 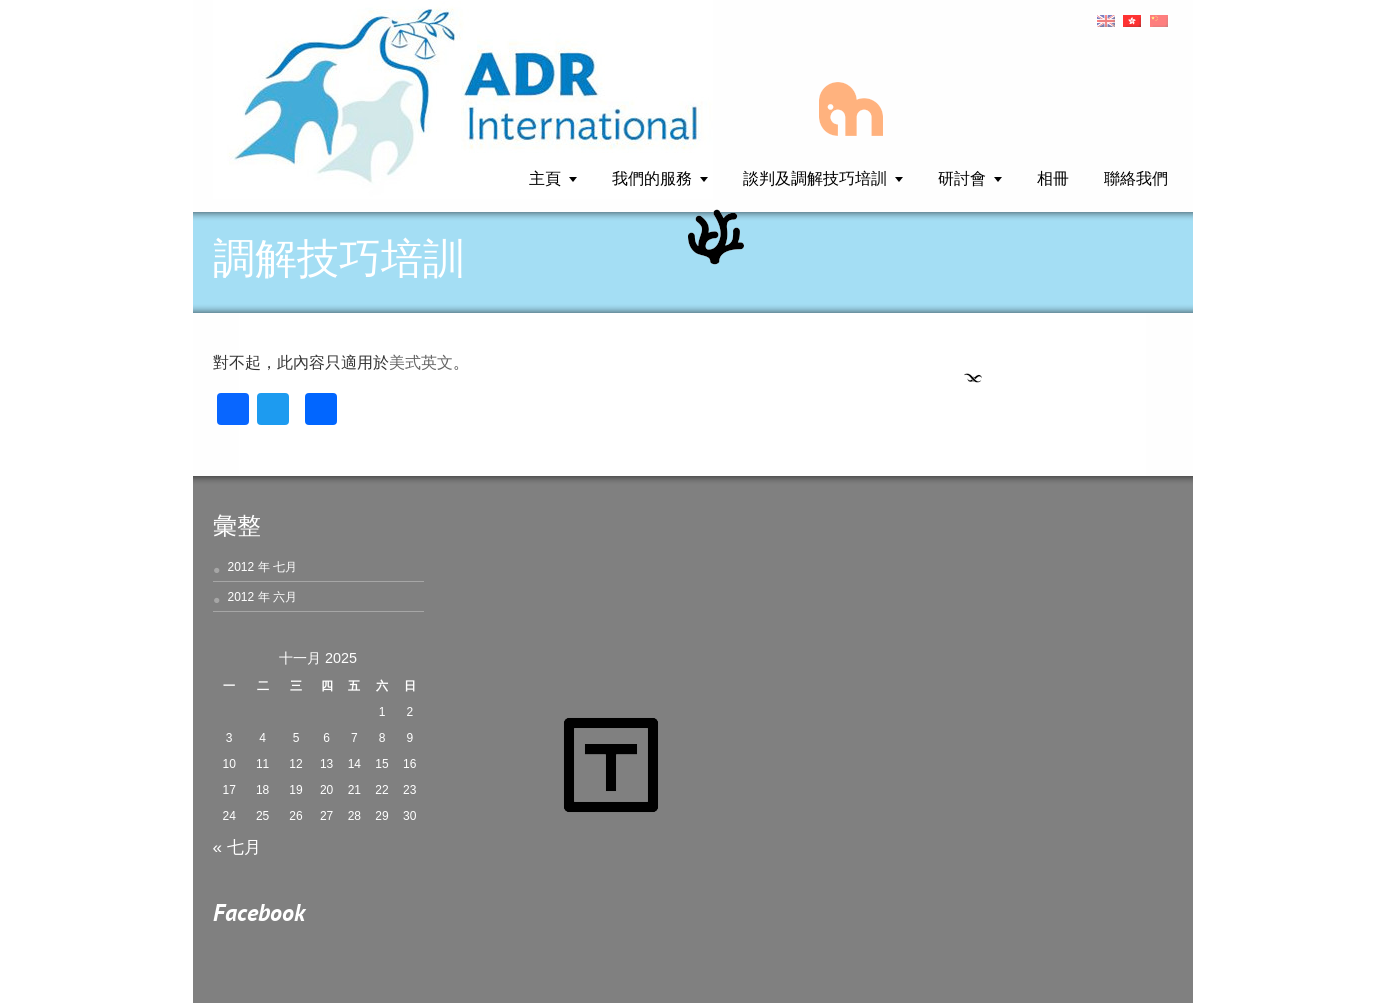 What do you see at coordinates (611, 765) in the screenshot?
I see `insert a text box element` at bounding box center [611, 765].